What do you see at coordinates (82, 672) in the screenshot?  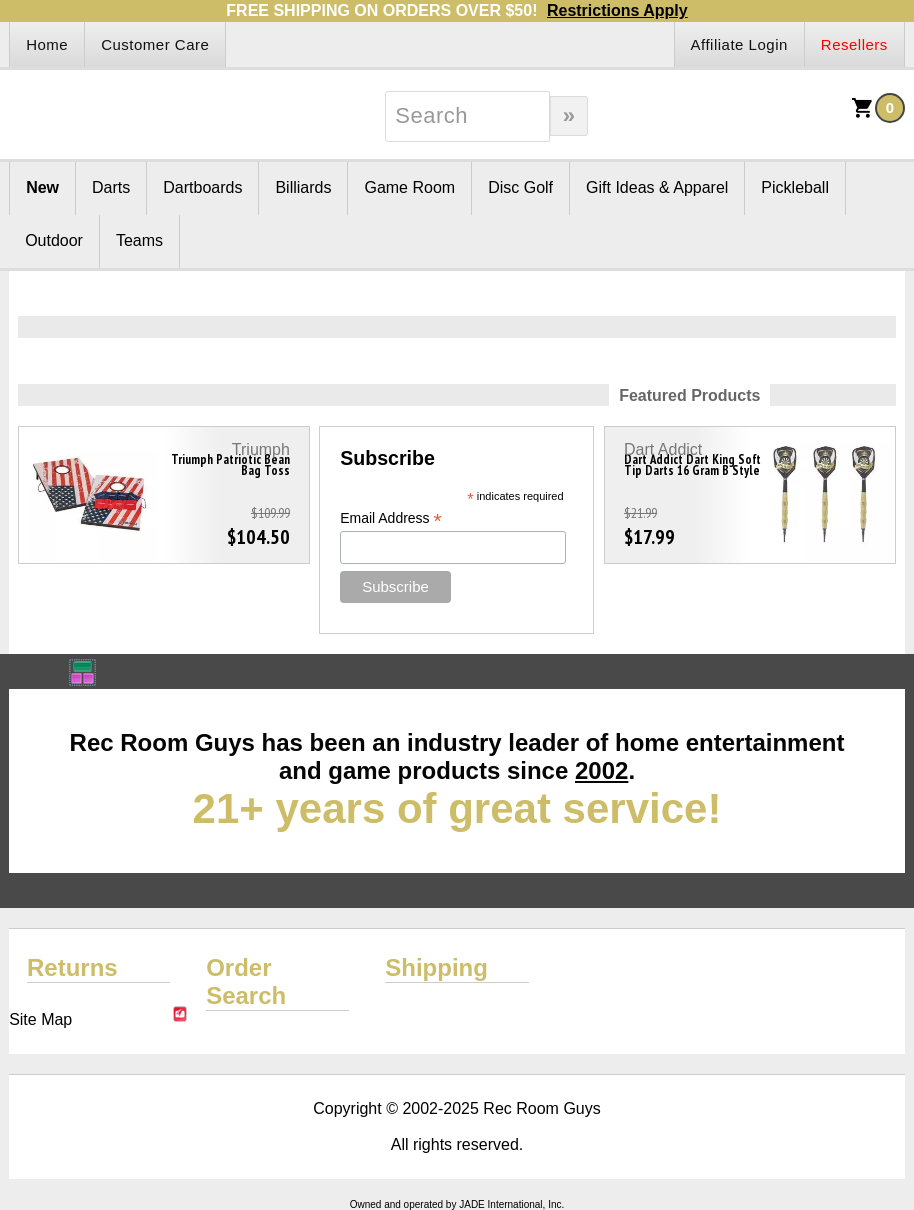 I see `select all items in the current view` at bounding box center [82, 672].